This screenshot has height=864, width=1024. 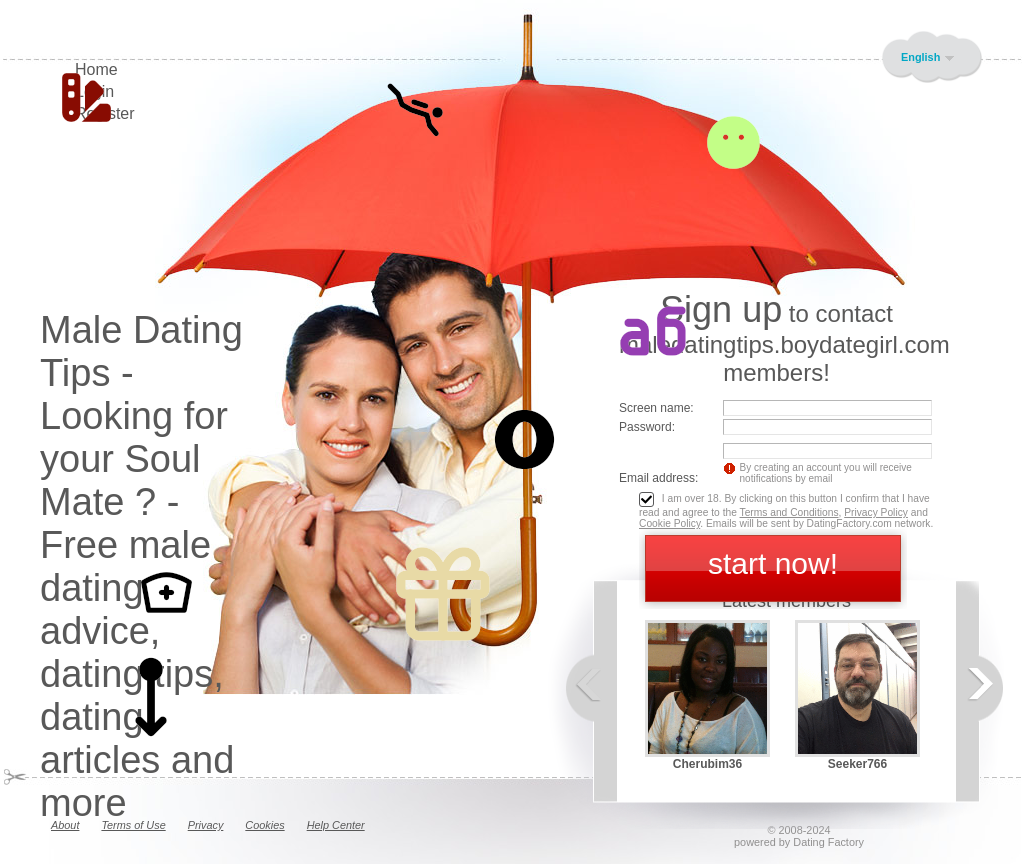 I want to click on indicates neutral feedback or rating, so click(x=733, y=142).